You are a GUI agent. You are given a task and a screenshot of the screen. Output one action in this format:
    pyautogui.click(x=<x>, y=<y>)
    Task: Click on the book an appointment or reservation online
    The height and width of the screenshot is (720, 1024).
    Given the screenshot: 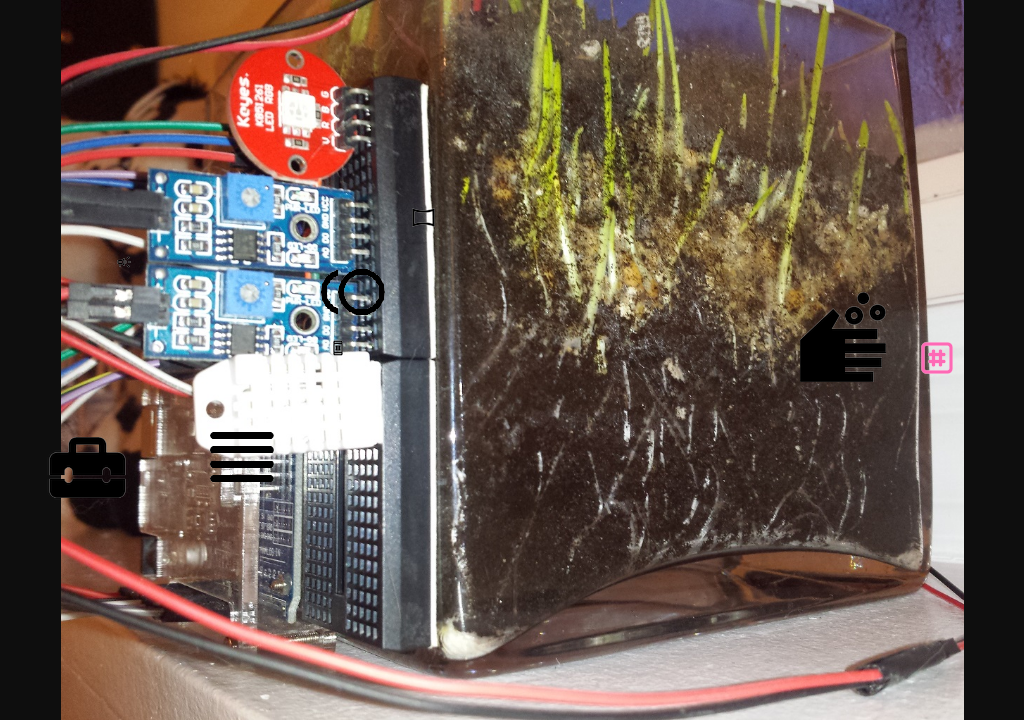 What is the action you would take?
    pyautogui.click(x=338, y=348)
    